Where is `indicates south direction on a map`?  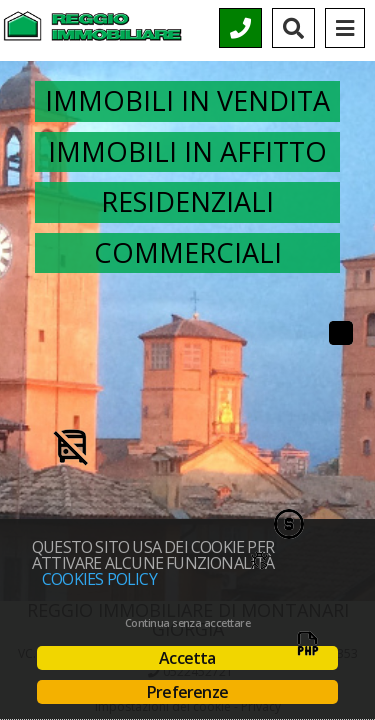 indicates south direction on a map is located at coordinates (289, 524).